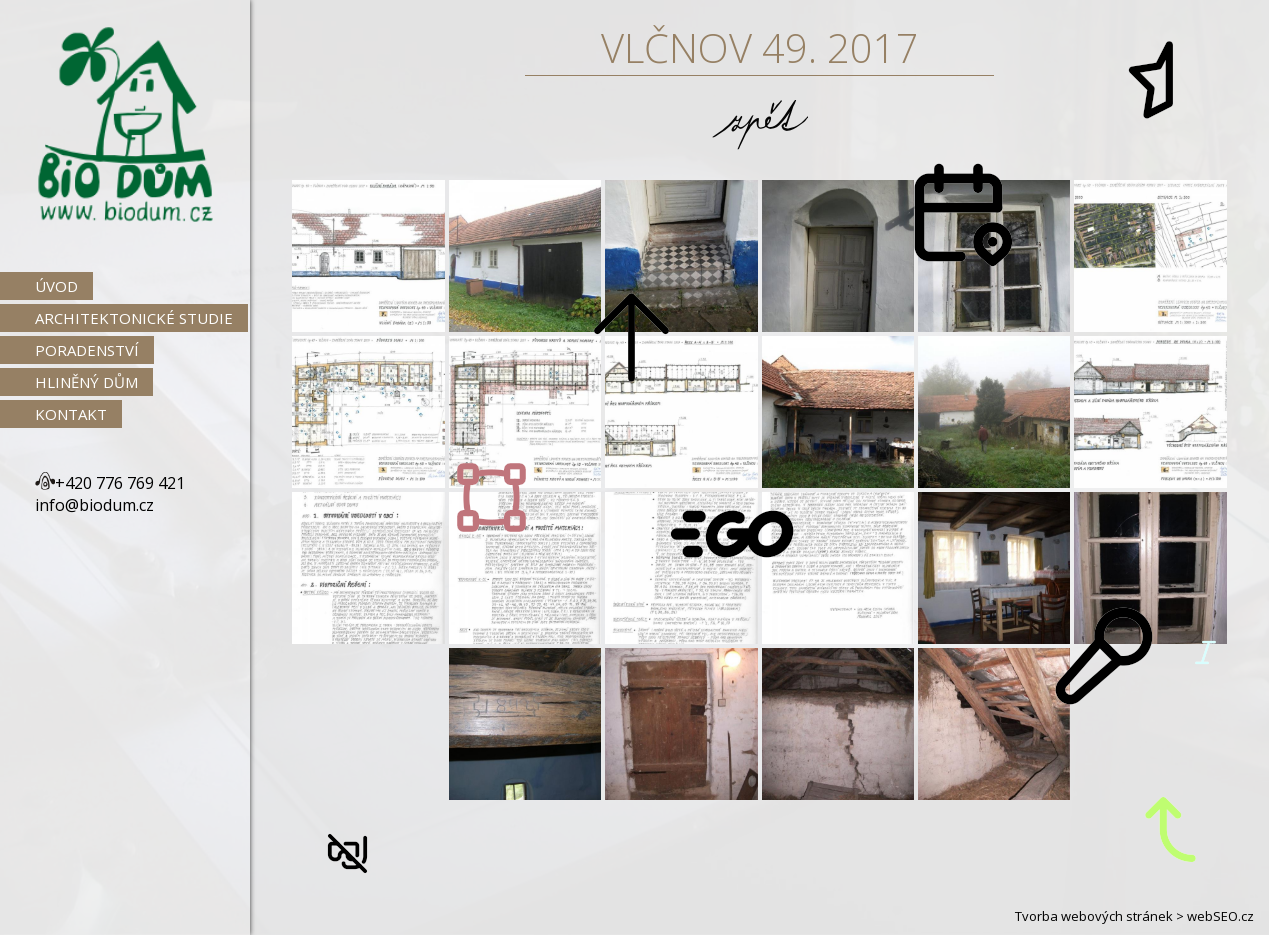  What do you see at coordinates (1205, 652) in the screenshot?
I see `apply italic formatting to selected text` at bounding box center [1205, 652].